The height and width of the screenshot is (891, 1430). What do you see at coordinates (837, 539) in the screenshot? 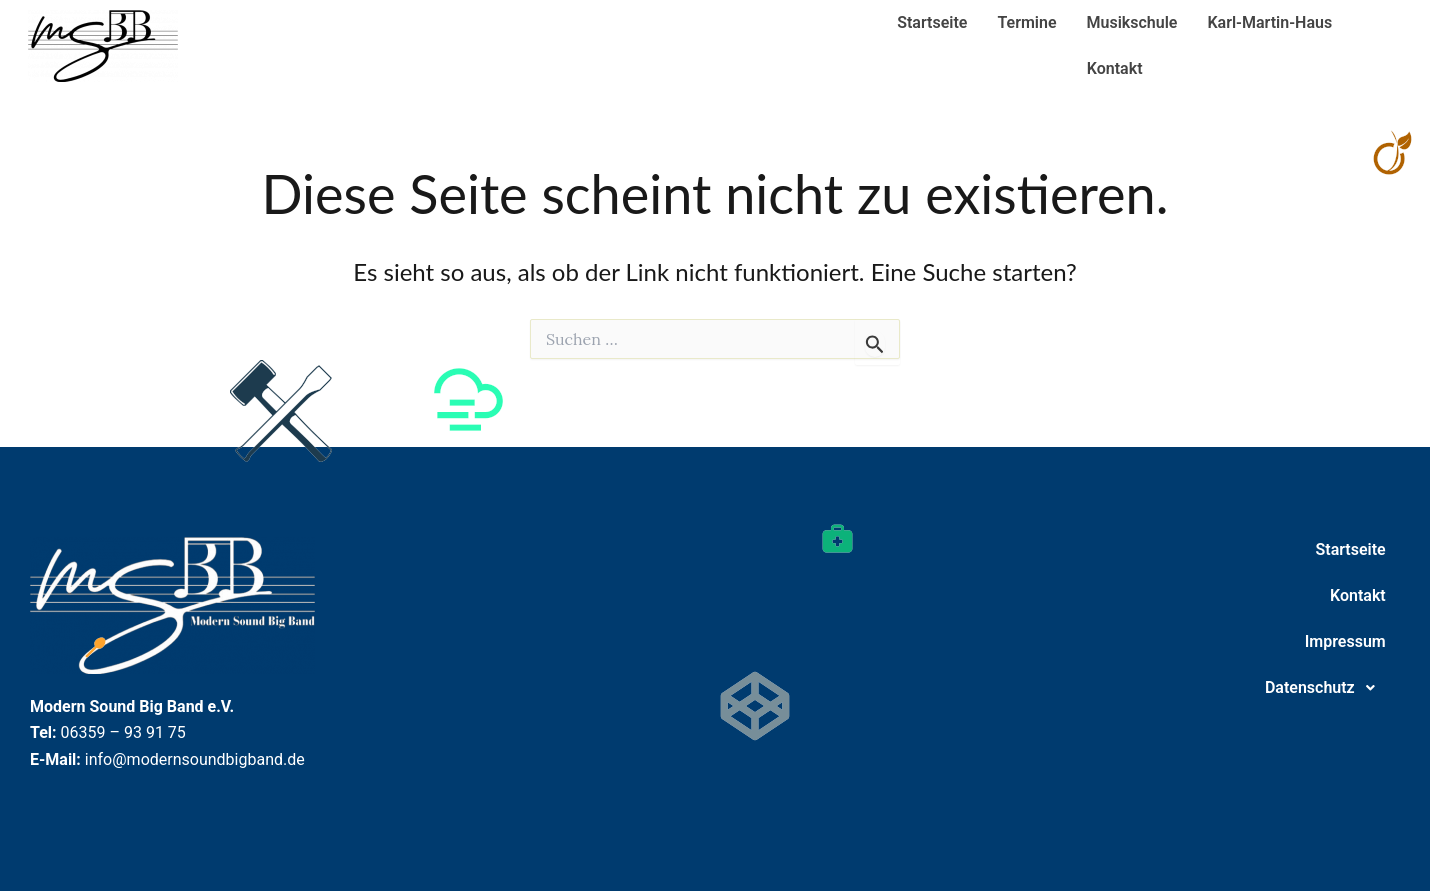
I see `access medical records or health information` at bounding box center [837, 539].